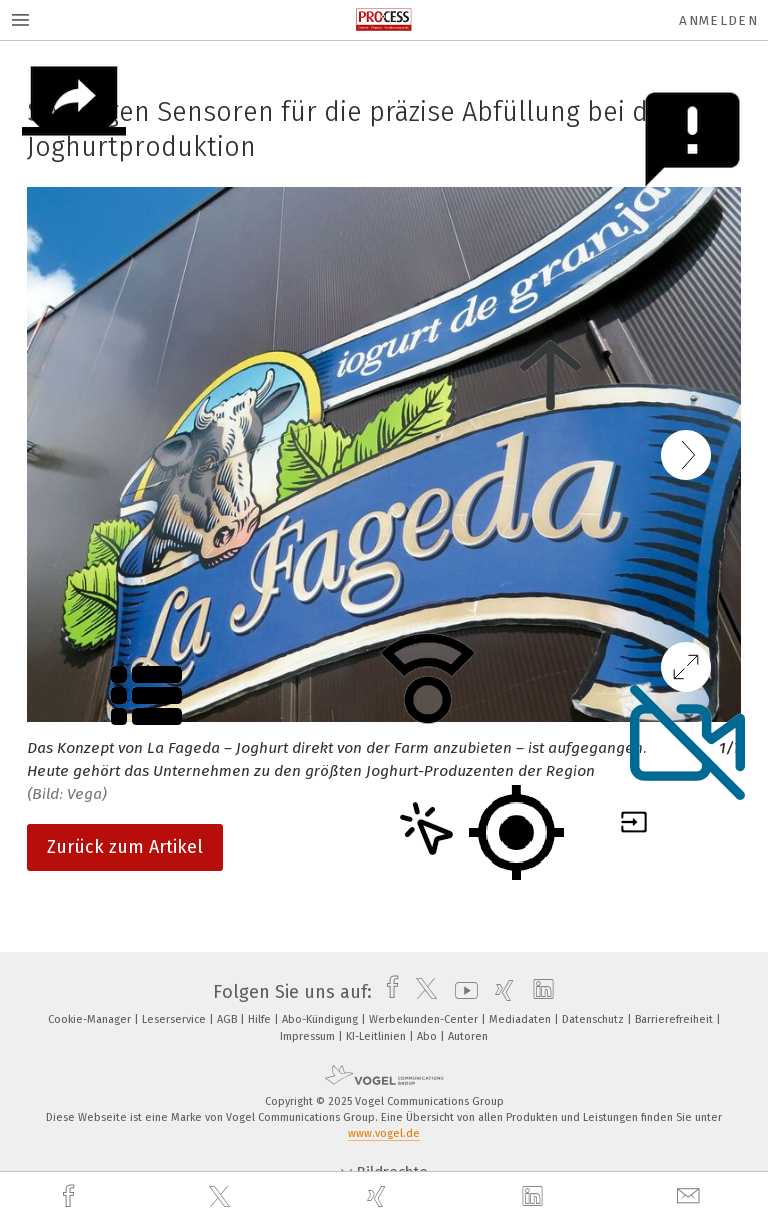 This screenshot has height=1221, width=768. What do you see at coordinates (687, 742) in the screenshot?
I see `turn off camera or disable video` at bounding box center [687, 742].